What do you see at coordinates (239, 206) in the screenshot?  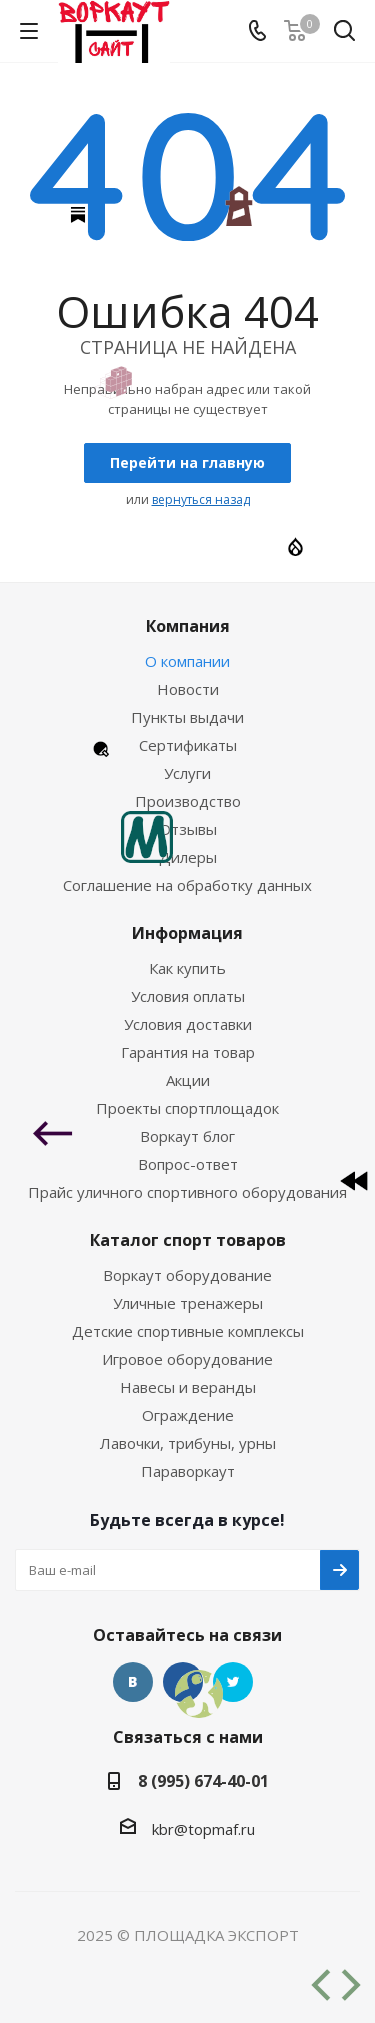 I see `Google Lighthouse performance testing tool` at bounding box center [239, 206].